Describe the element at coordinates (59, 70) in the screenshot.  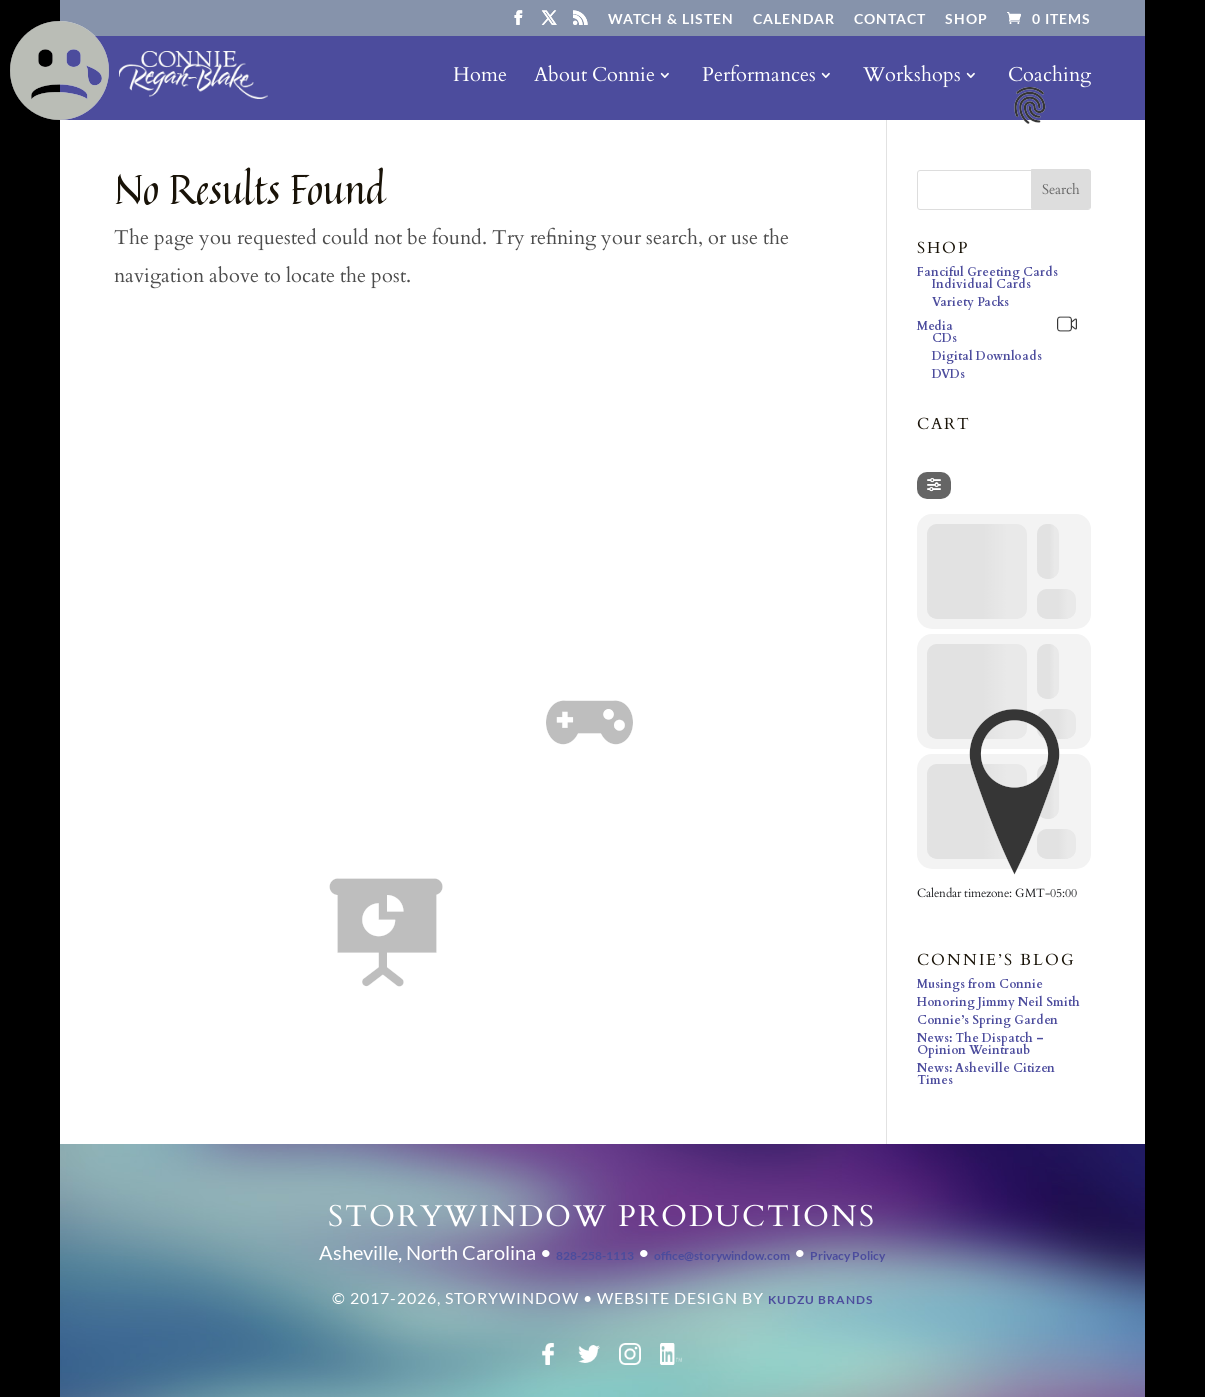
I see `indicates sadness or emotional reaction` at that location.